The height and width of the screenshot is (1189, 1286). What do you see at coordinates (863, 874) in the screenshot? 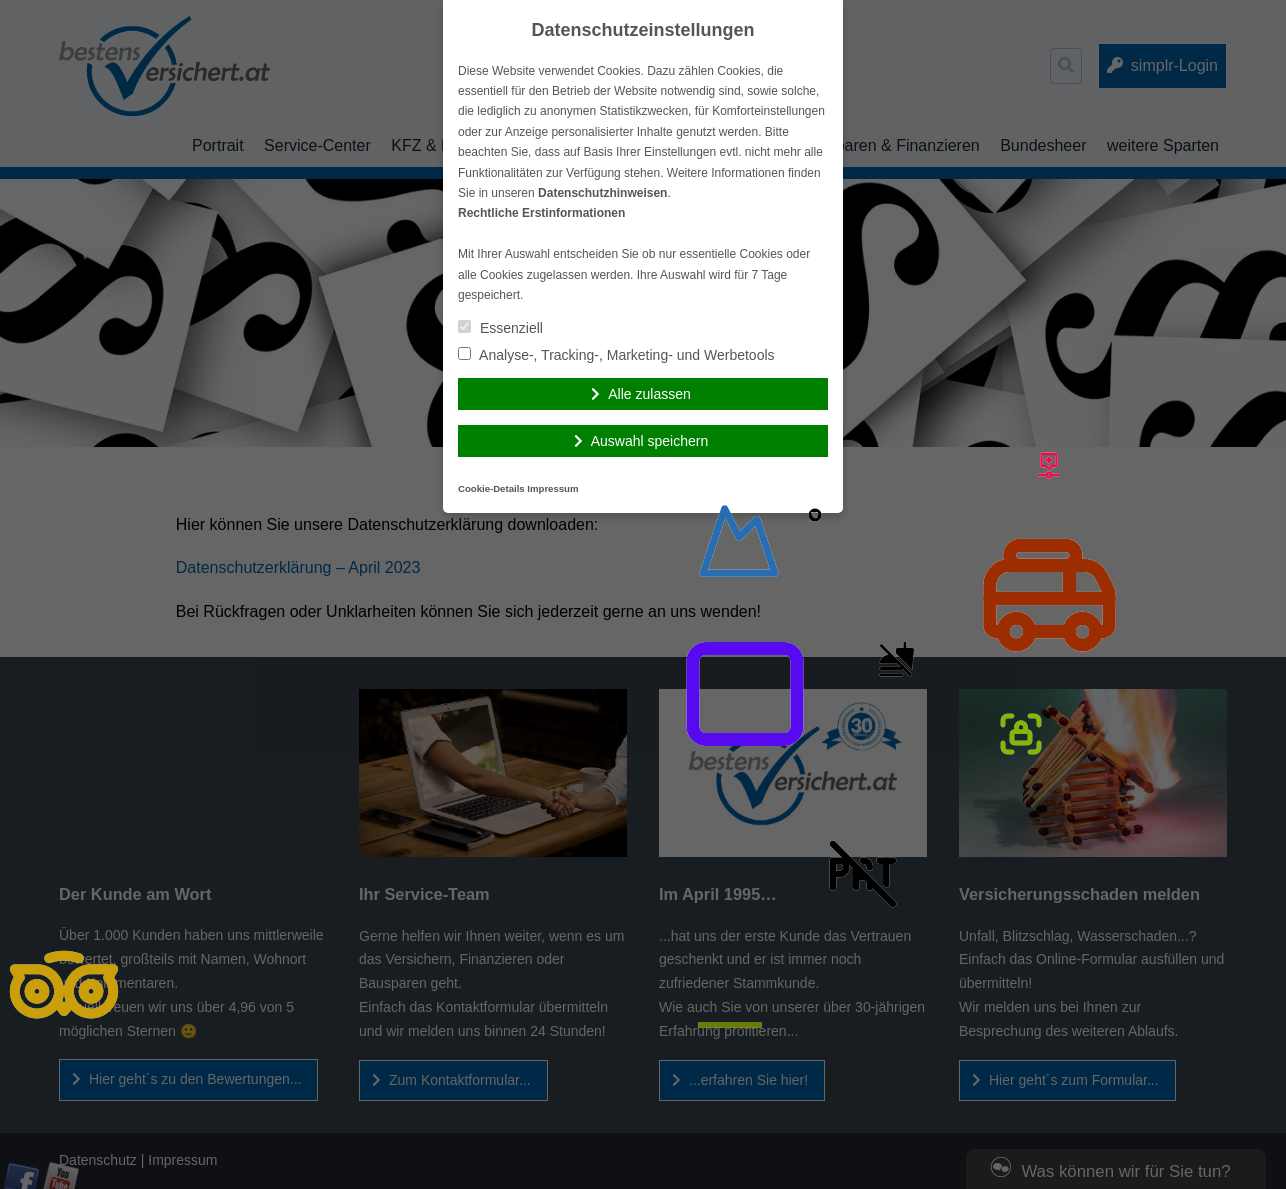
I see `http patch request disabled or unavailable` at bounding box center [863, 874].